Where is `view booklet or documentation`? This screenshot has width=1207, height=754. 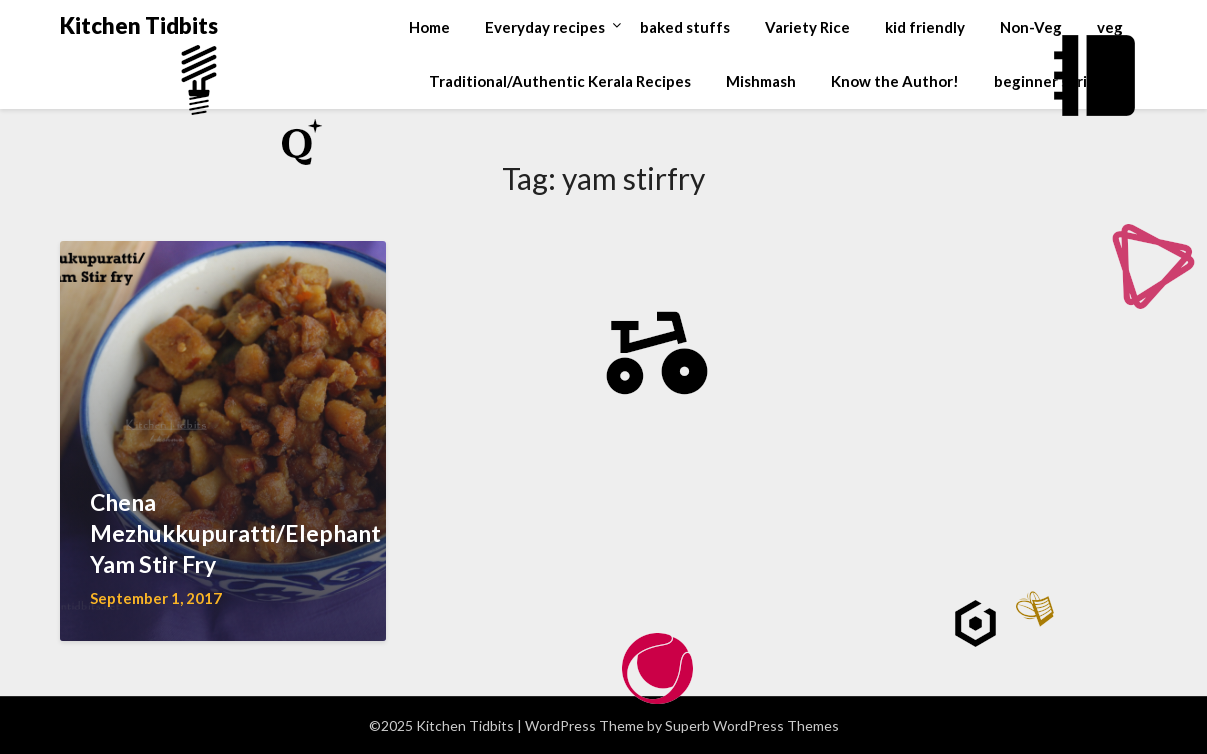 view booklet or documentation is located at coordinates (1094, 75).